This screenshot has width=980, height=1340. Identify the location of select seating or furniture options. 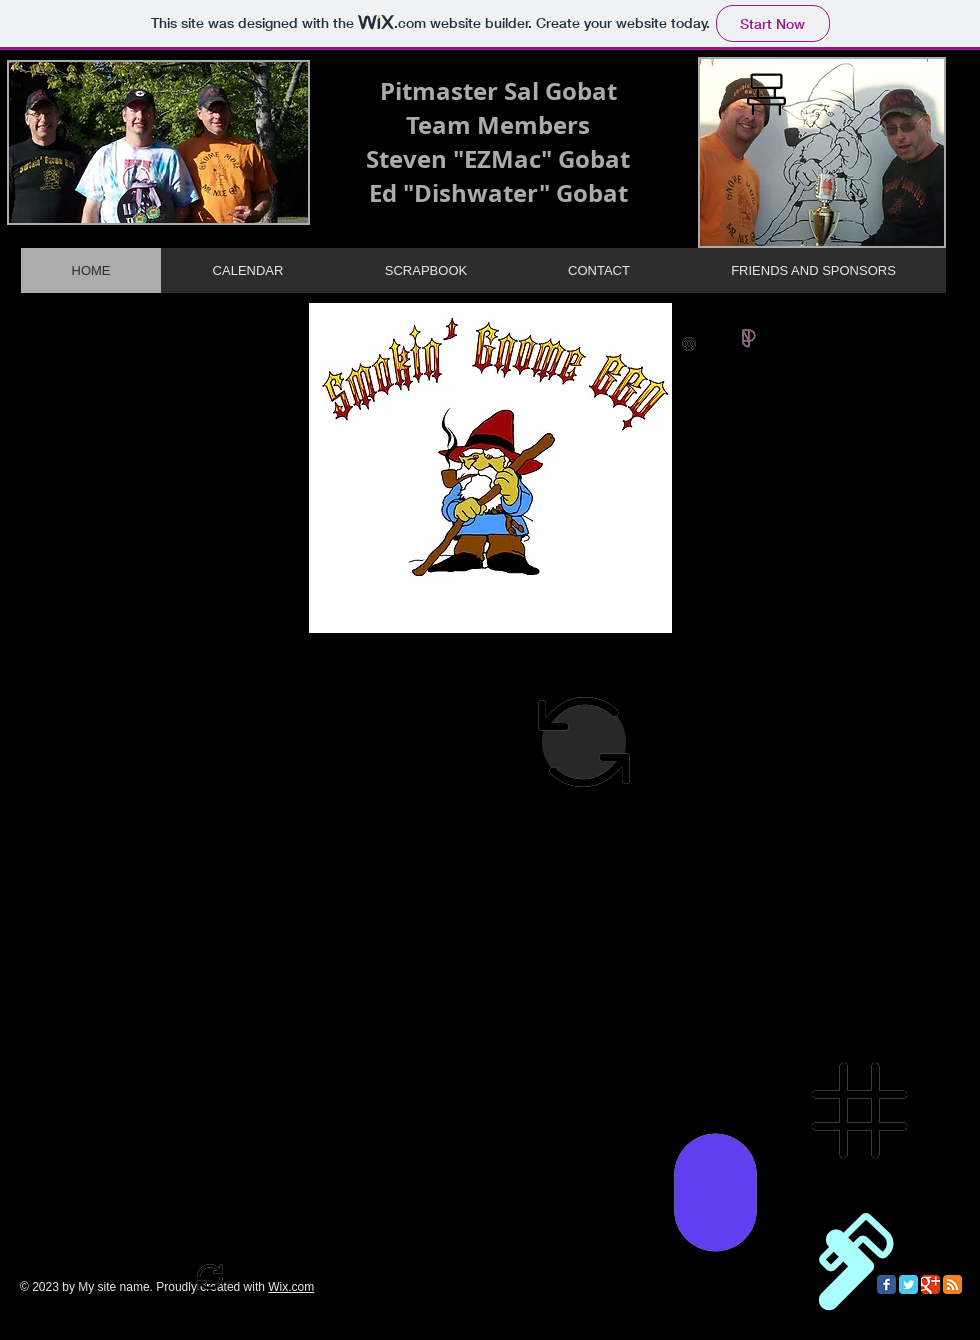
(766, 94).